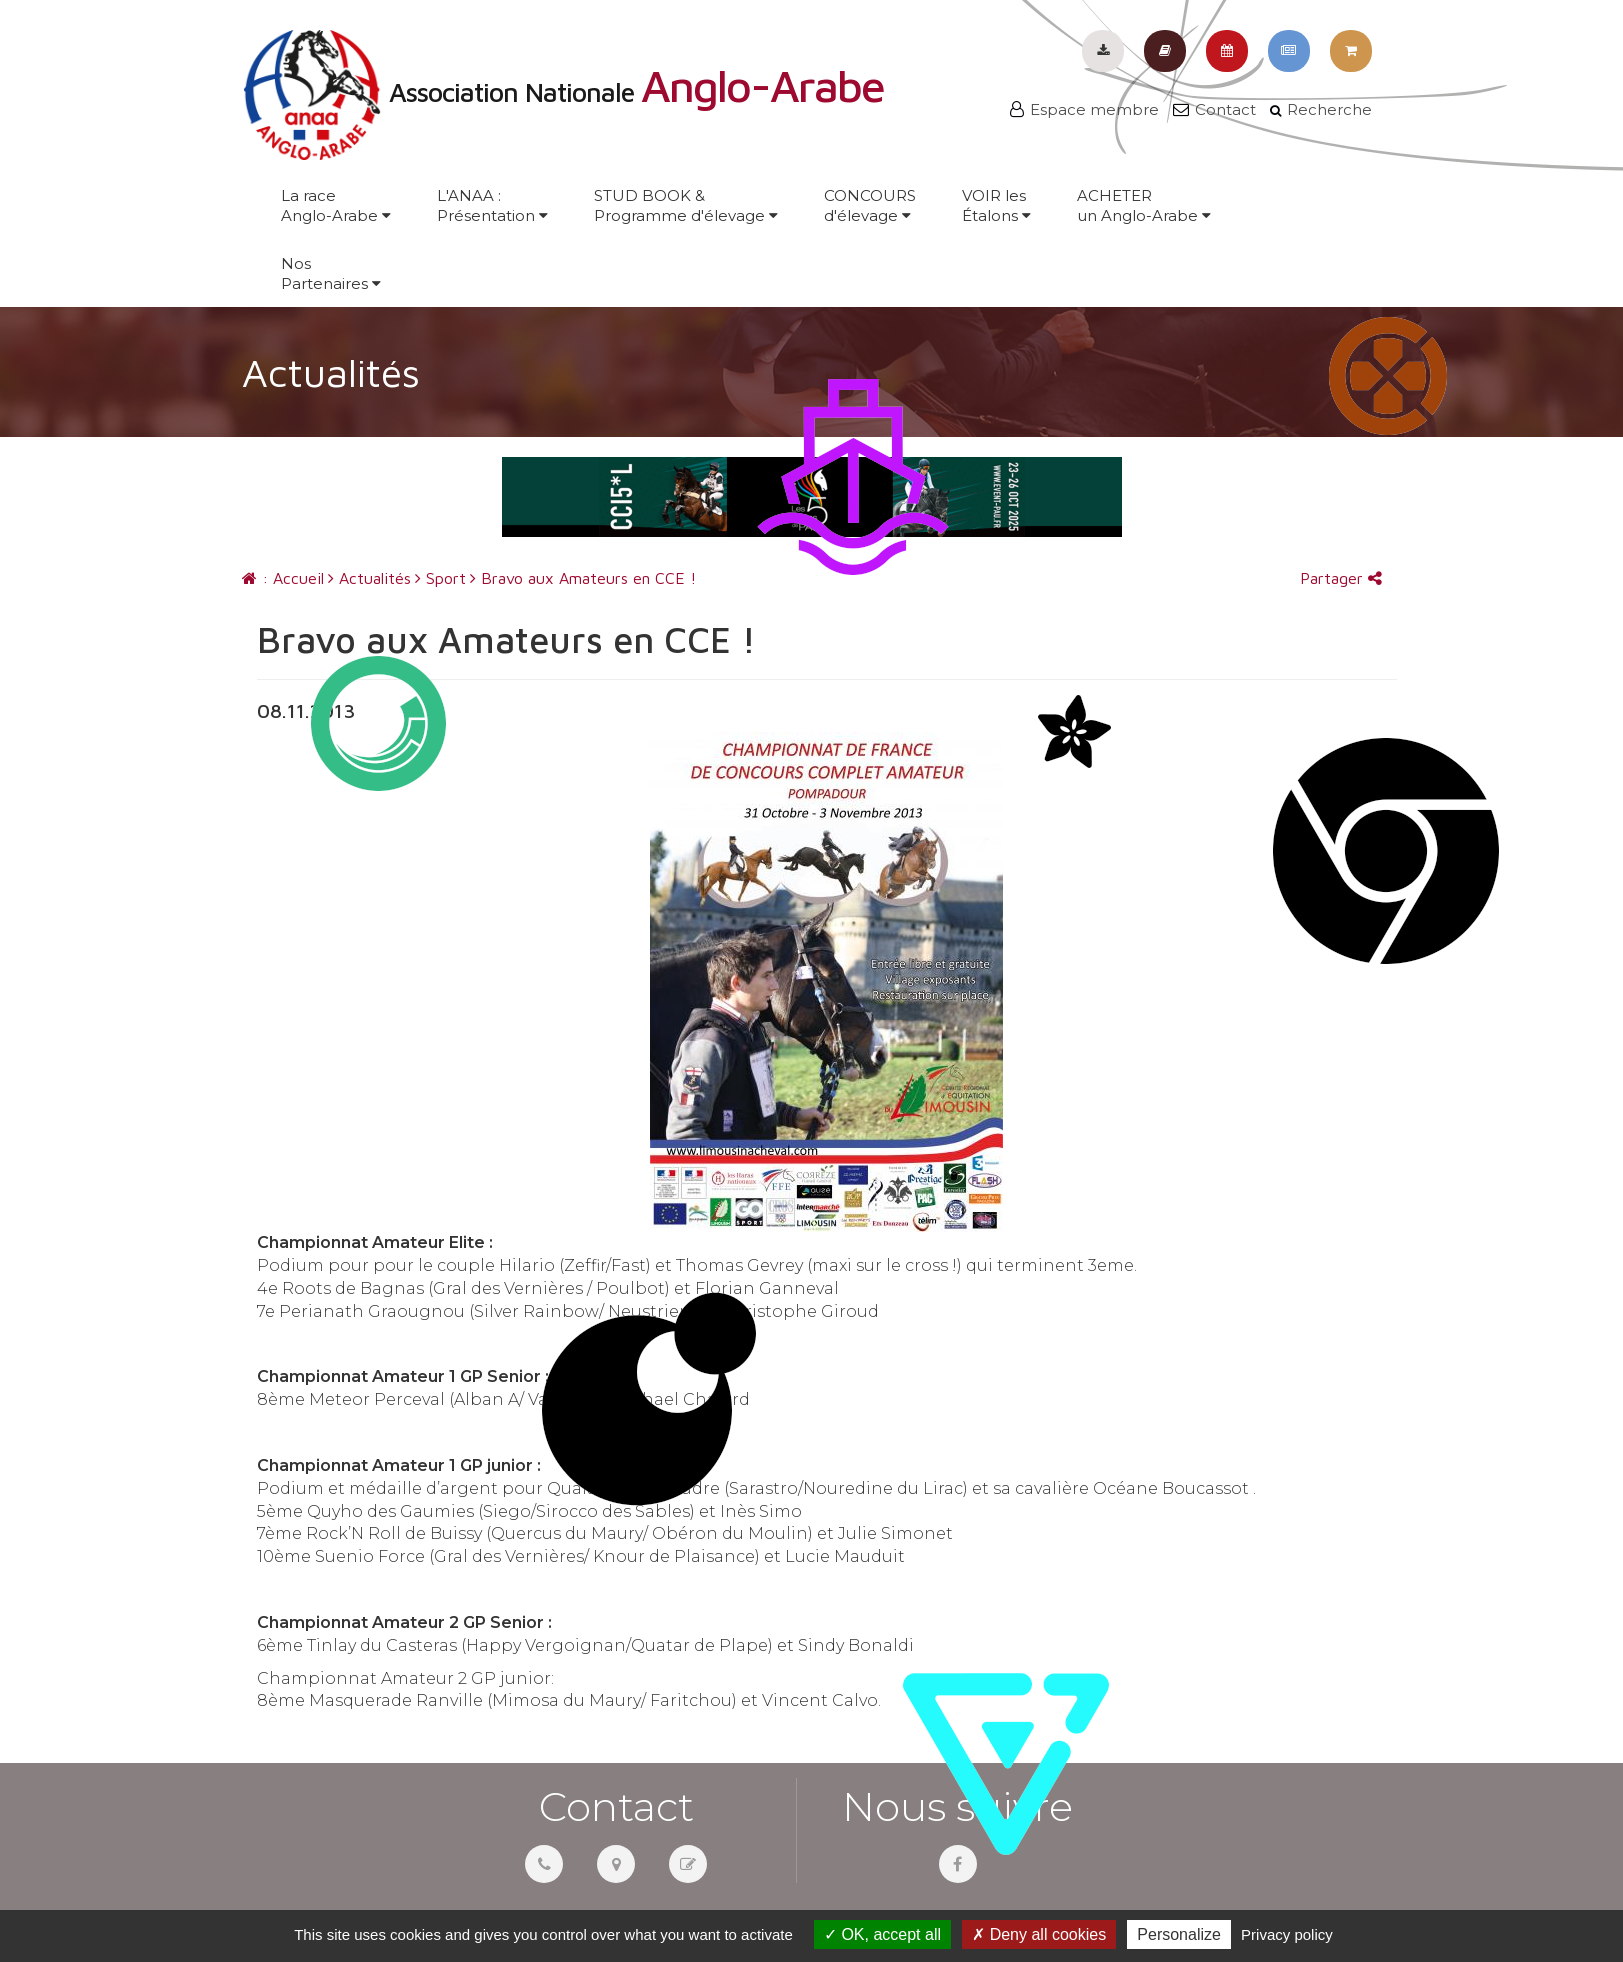  Describe the element at coordinates (1074, 731) in the screenshot. I see `visit the Adafruit website or store` at that location.